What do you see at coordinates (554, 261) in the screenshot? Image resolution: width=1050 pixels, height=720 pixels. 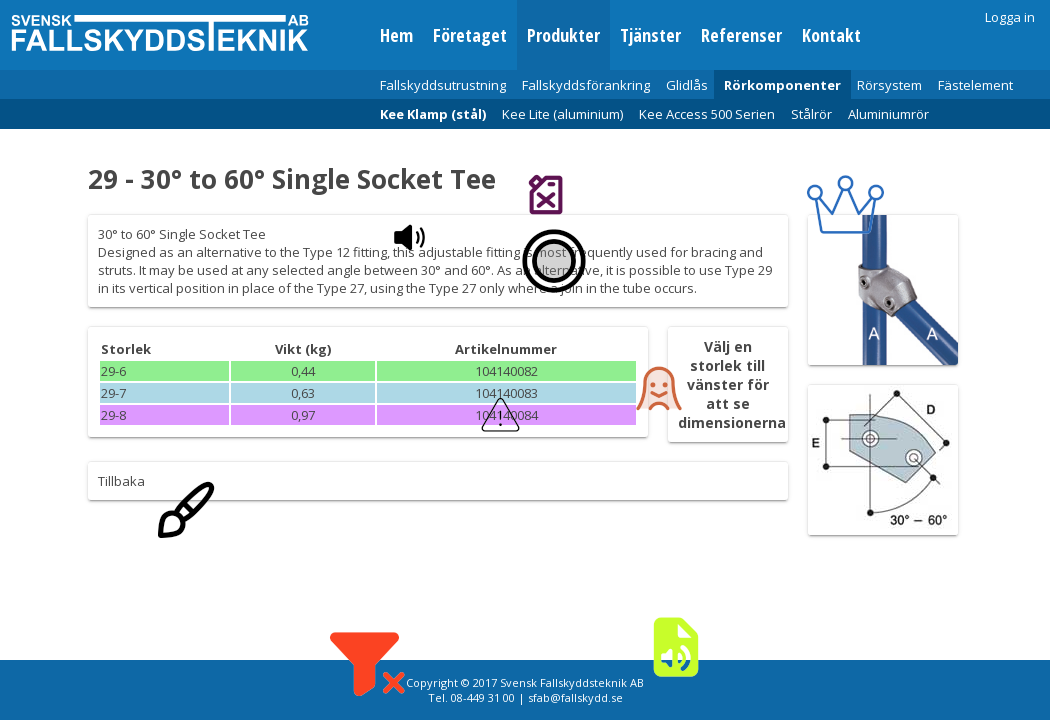 I see `start recording audio or video` at bounding box center [554, 261].